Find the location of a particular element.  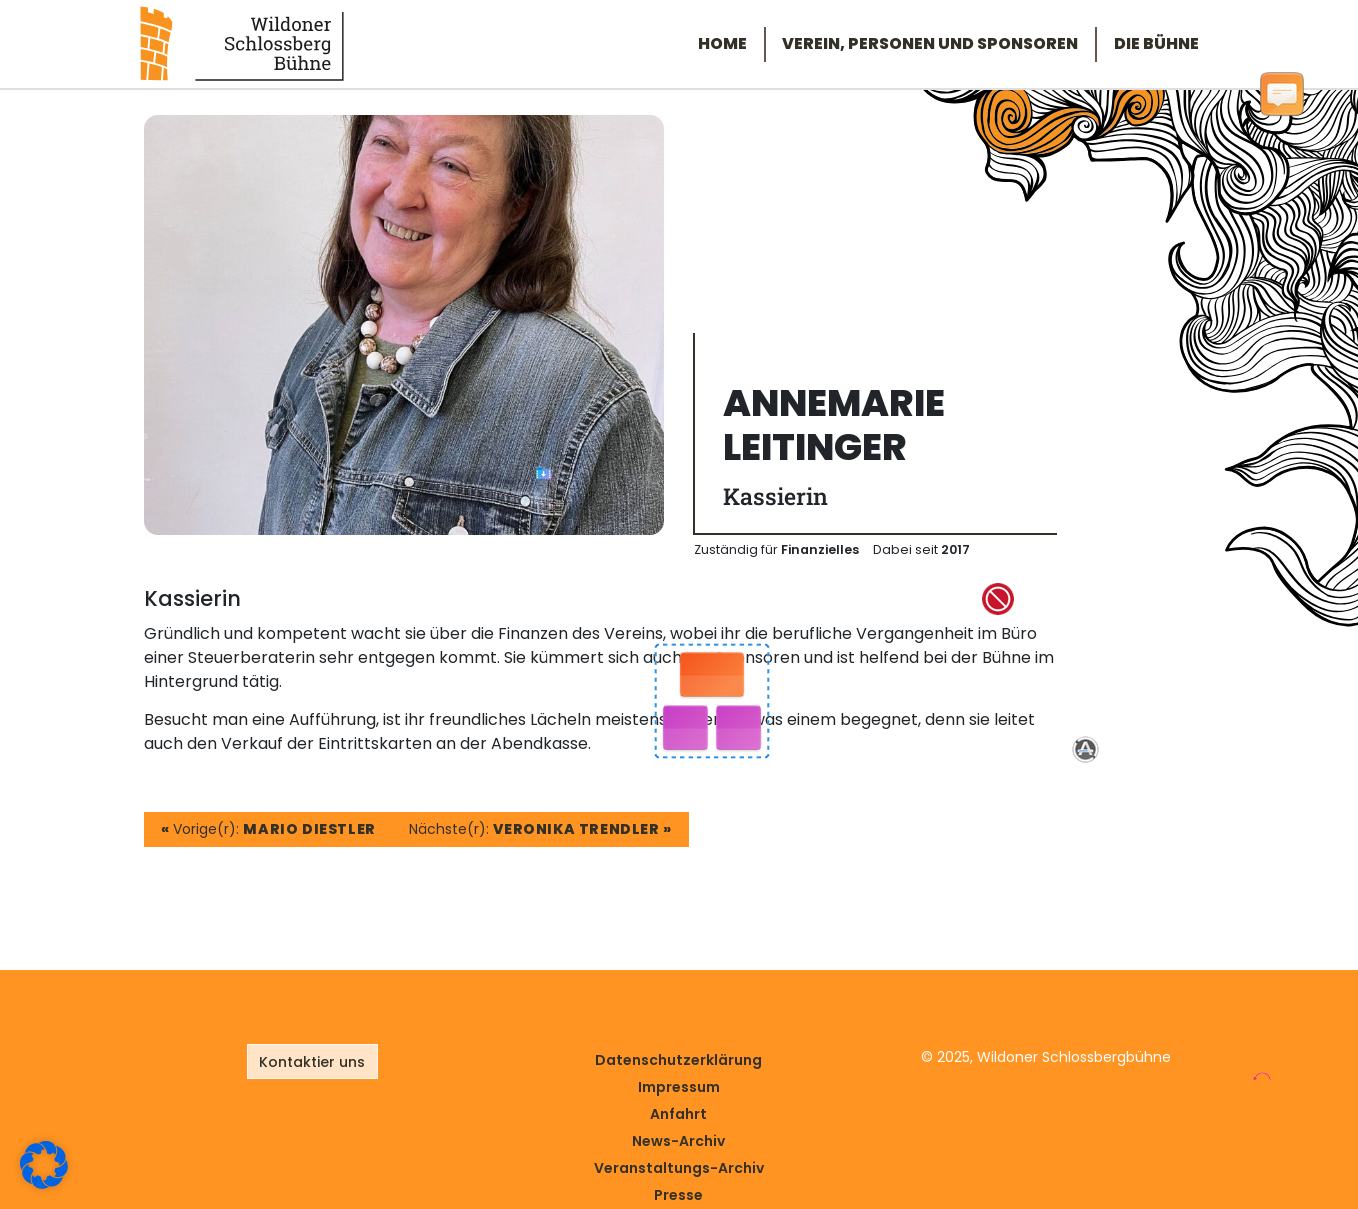

open the software updater application is located at coordinates (1085, 749).